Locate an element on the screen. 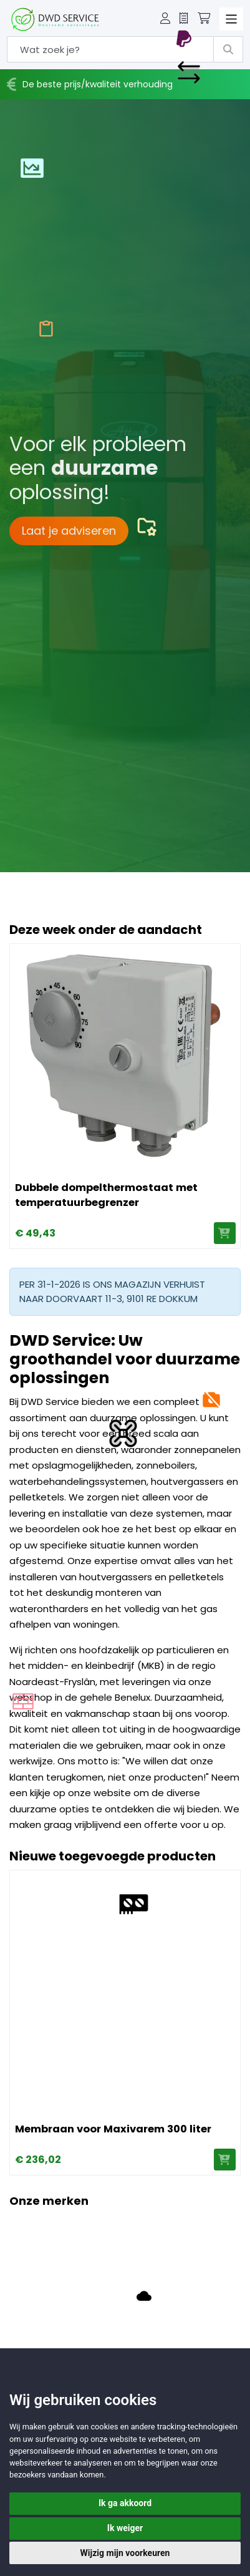  pay with PayPal is located at coordinates (184, 39).